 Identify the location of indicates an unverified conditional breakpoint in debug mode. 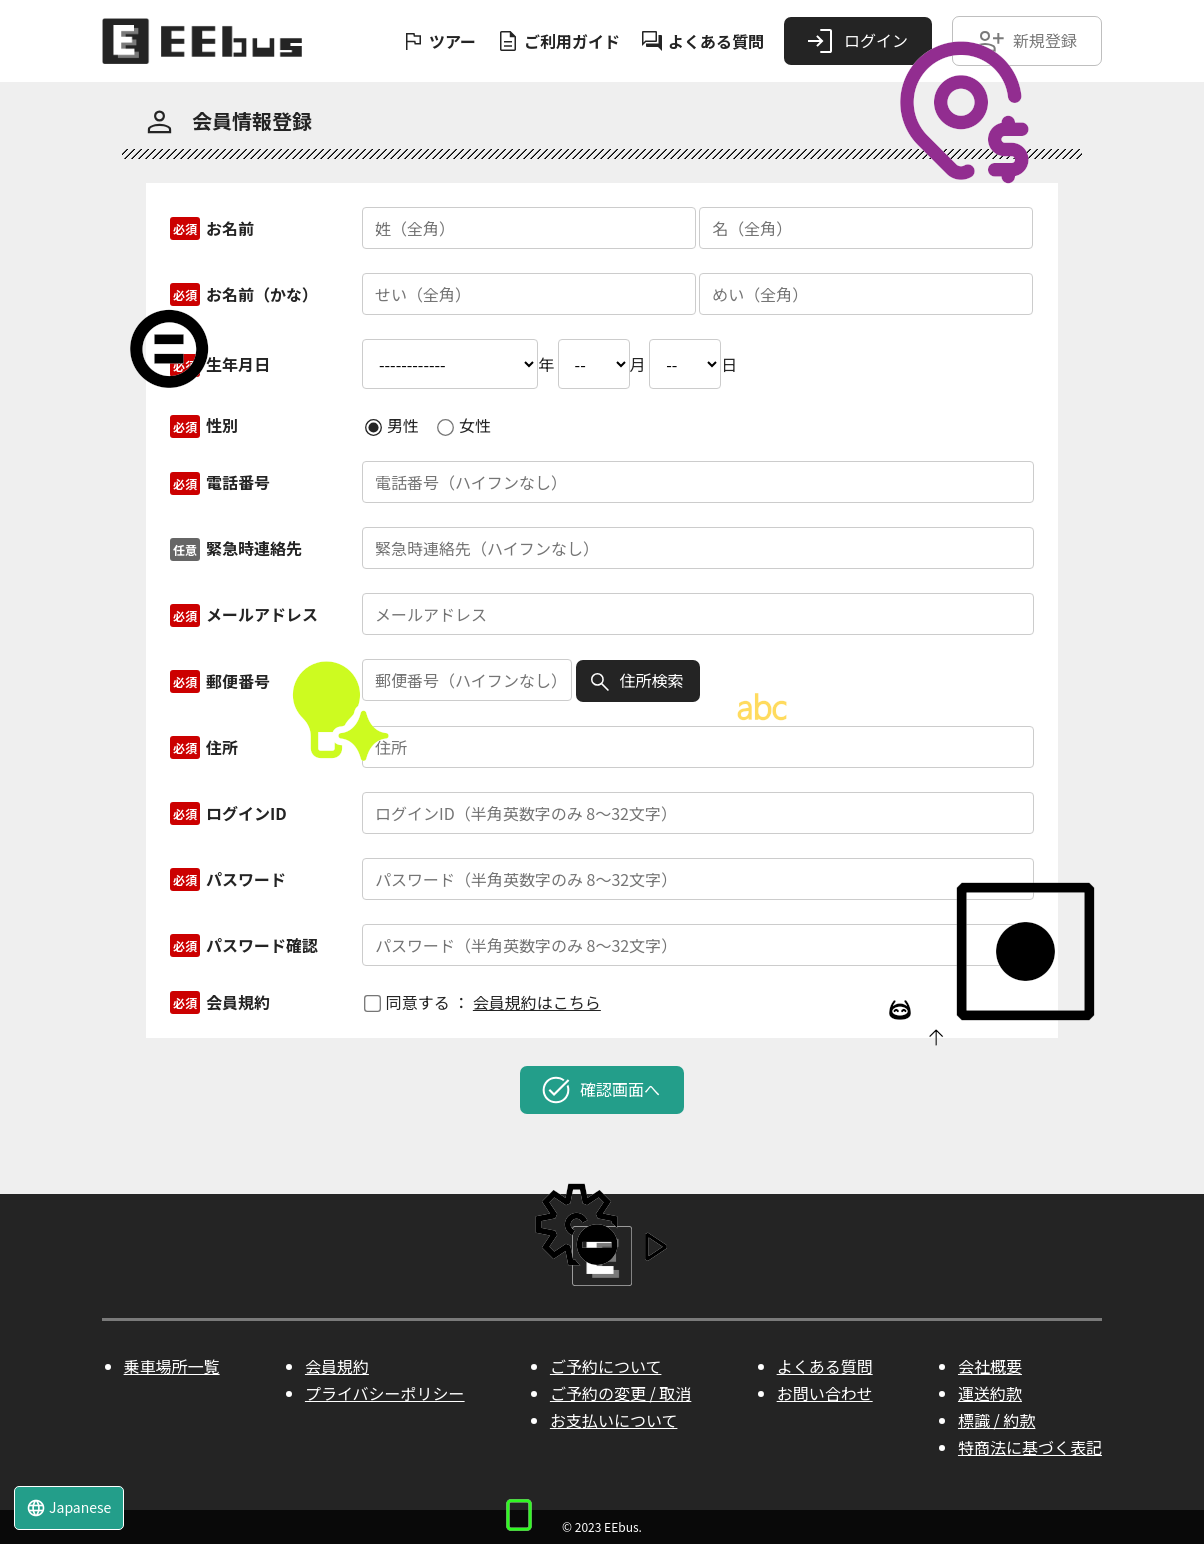
(169, 349).